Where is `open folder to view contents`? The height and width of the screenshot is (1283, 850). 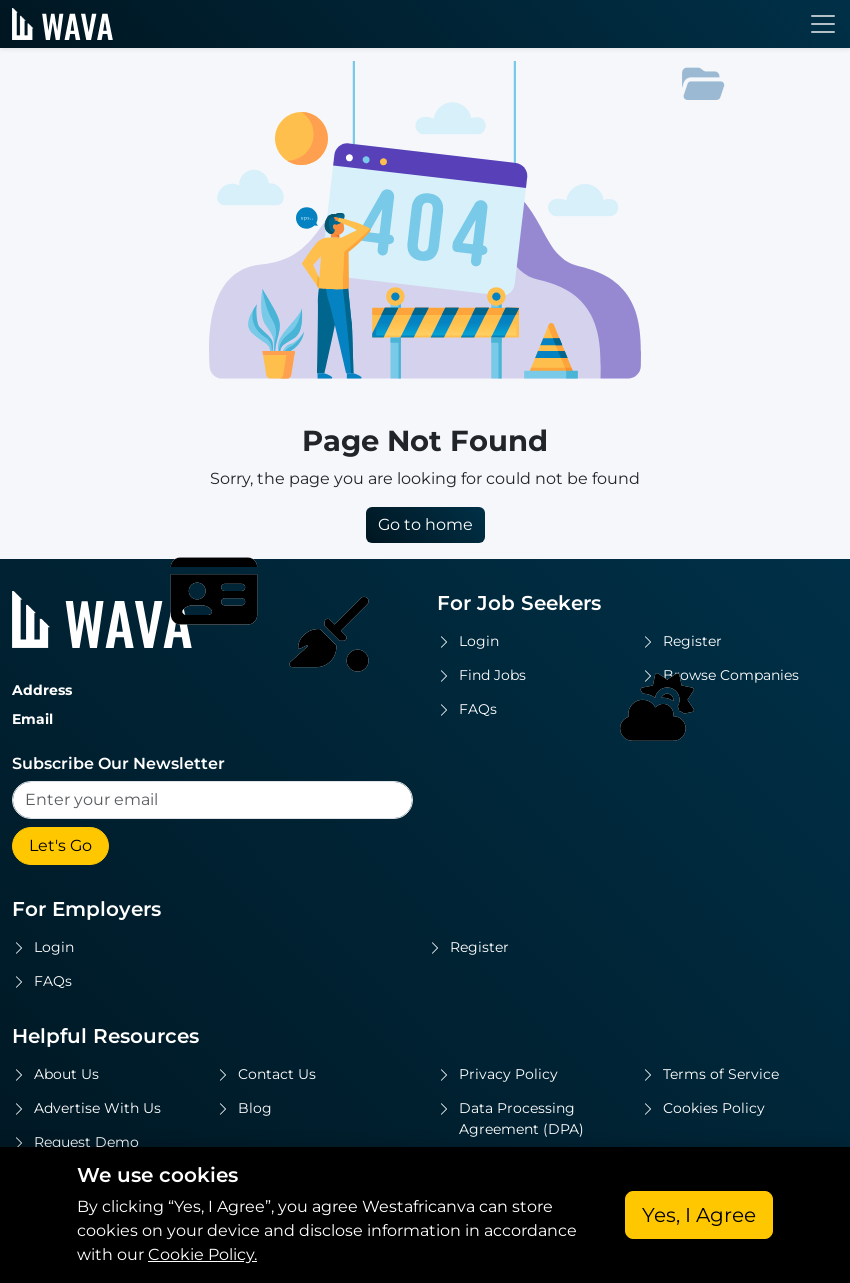 open folder to view contents is located at coordinates (702, 85).